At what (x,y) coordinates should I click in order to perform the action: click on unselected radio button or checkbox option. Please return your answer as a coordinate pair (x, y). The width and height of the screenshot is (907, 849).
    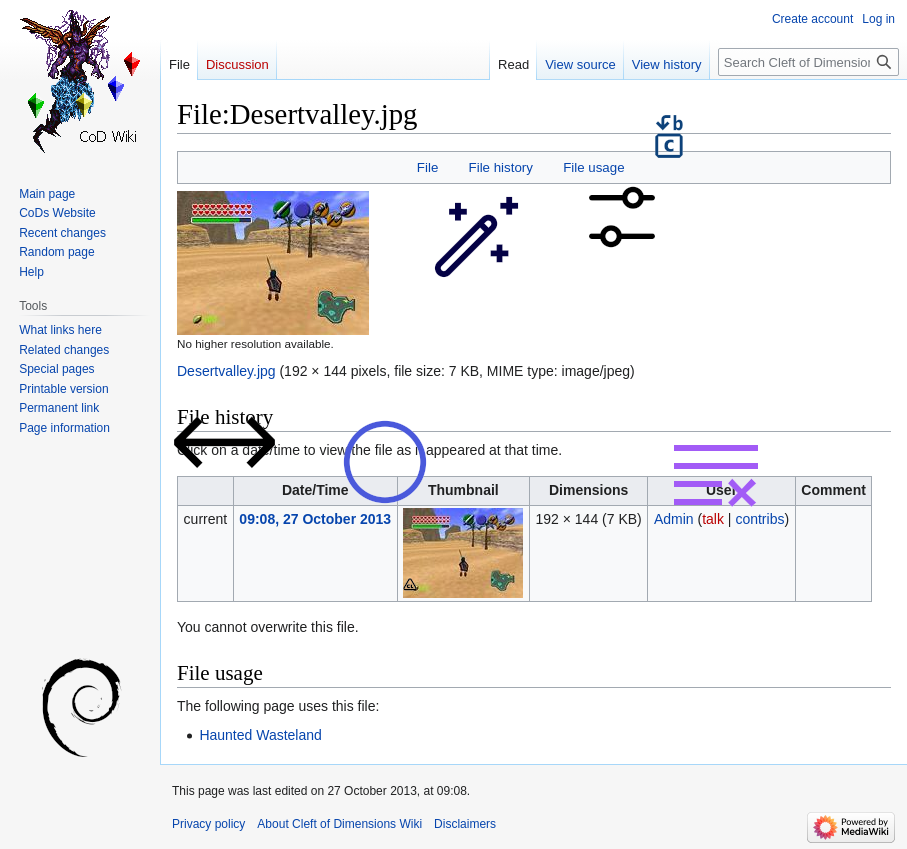
    Looking at the image, I should click on (385, 462).